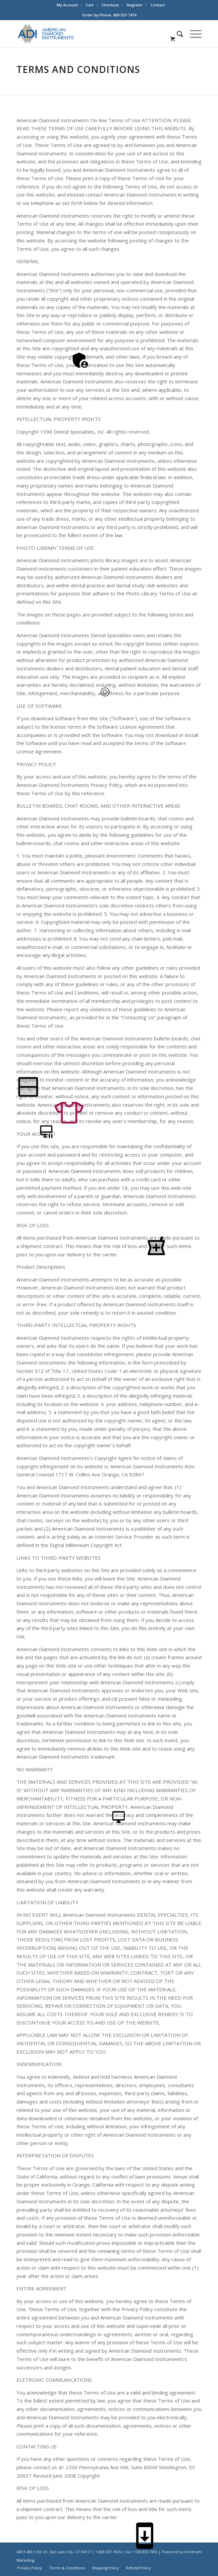  I want to click on pause media playback on desktop display, so click(46, 1131).